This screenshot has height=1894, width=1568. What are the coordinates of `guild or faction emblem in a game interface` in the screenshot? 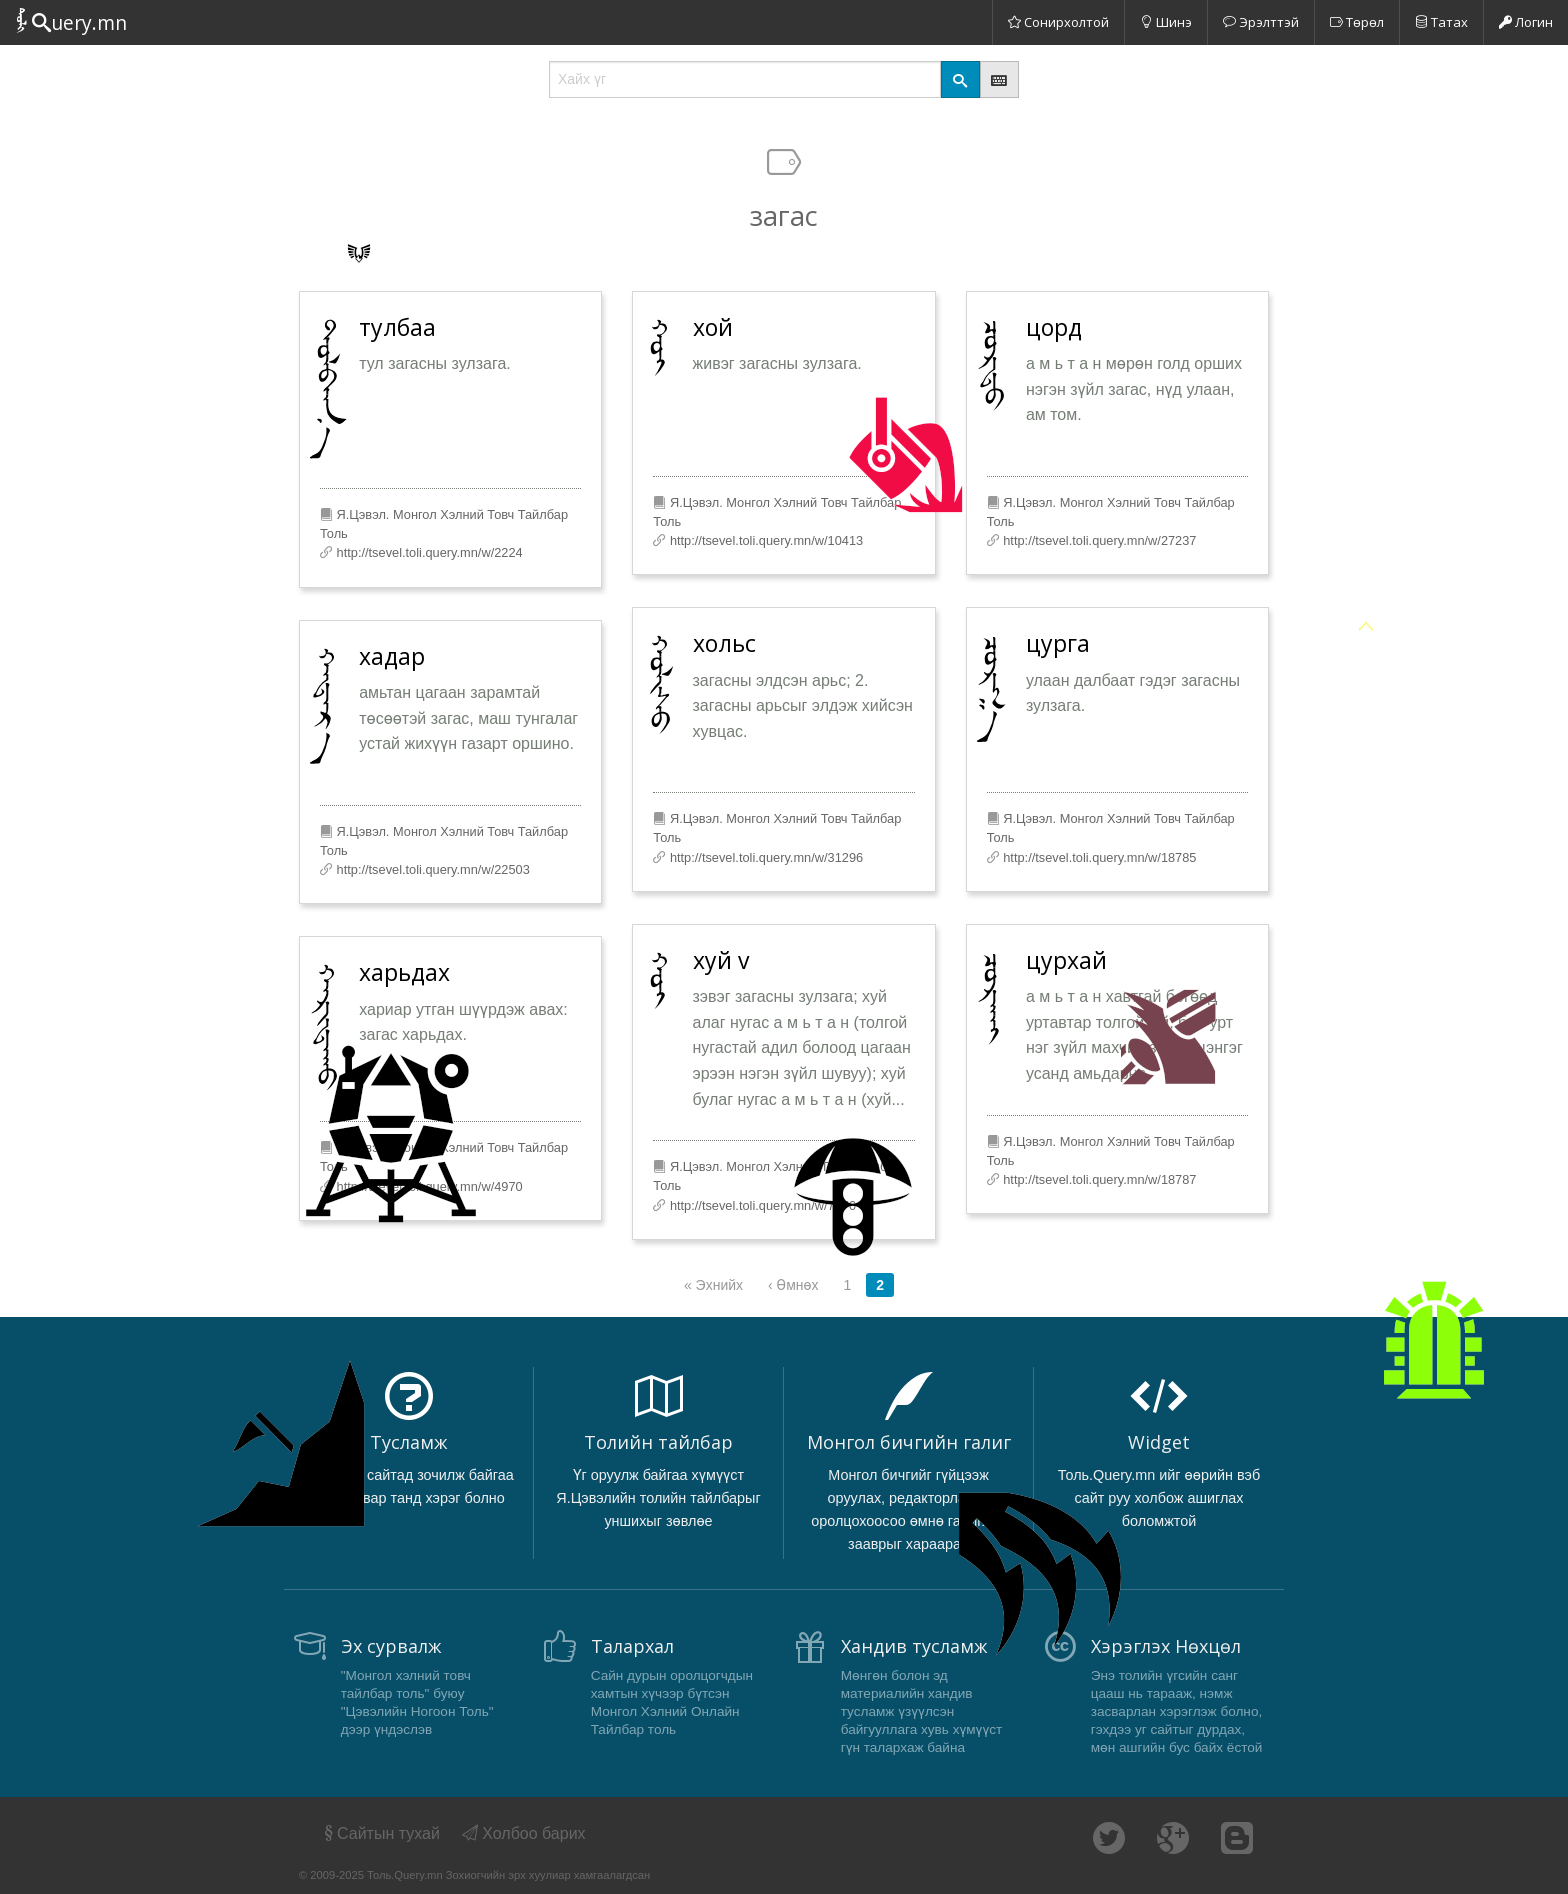 It's located at (359, 252).